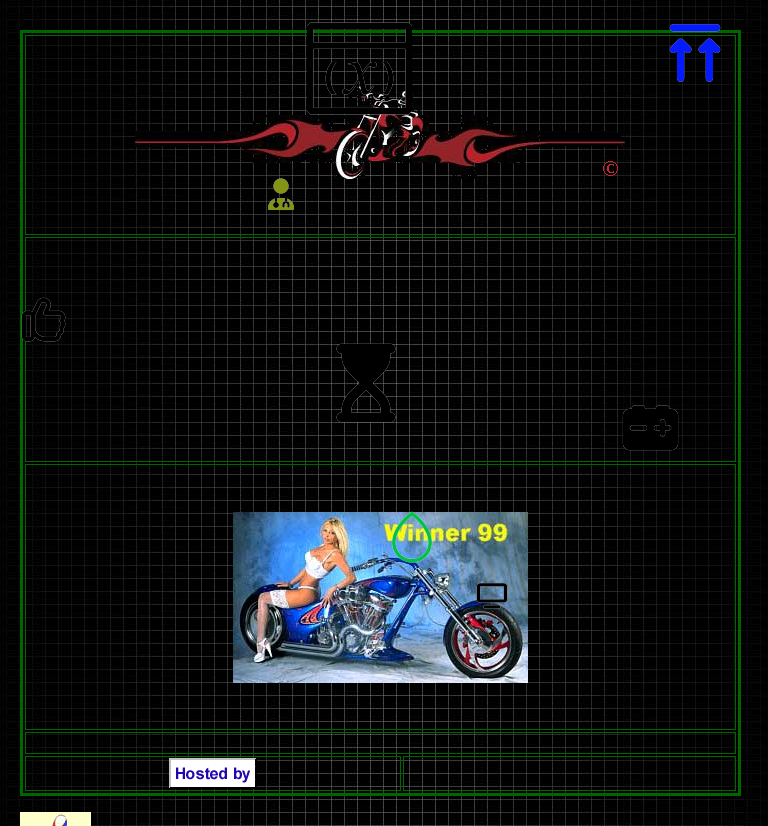 The width and height of the screenshot is (768, 826). Describe the element at coordinates (695, 53) in the screenshot. I see `upload multiple files` at that location.